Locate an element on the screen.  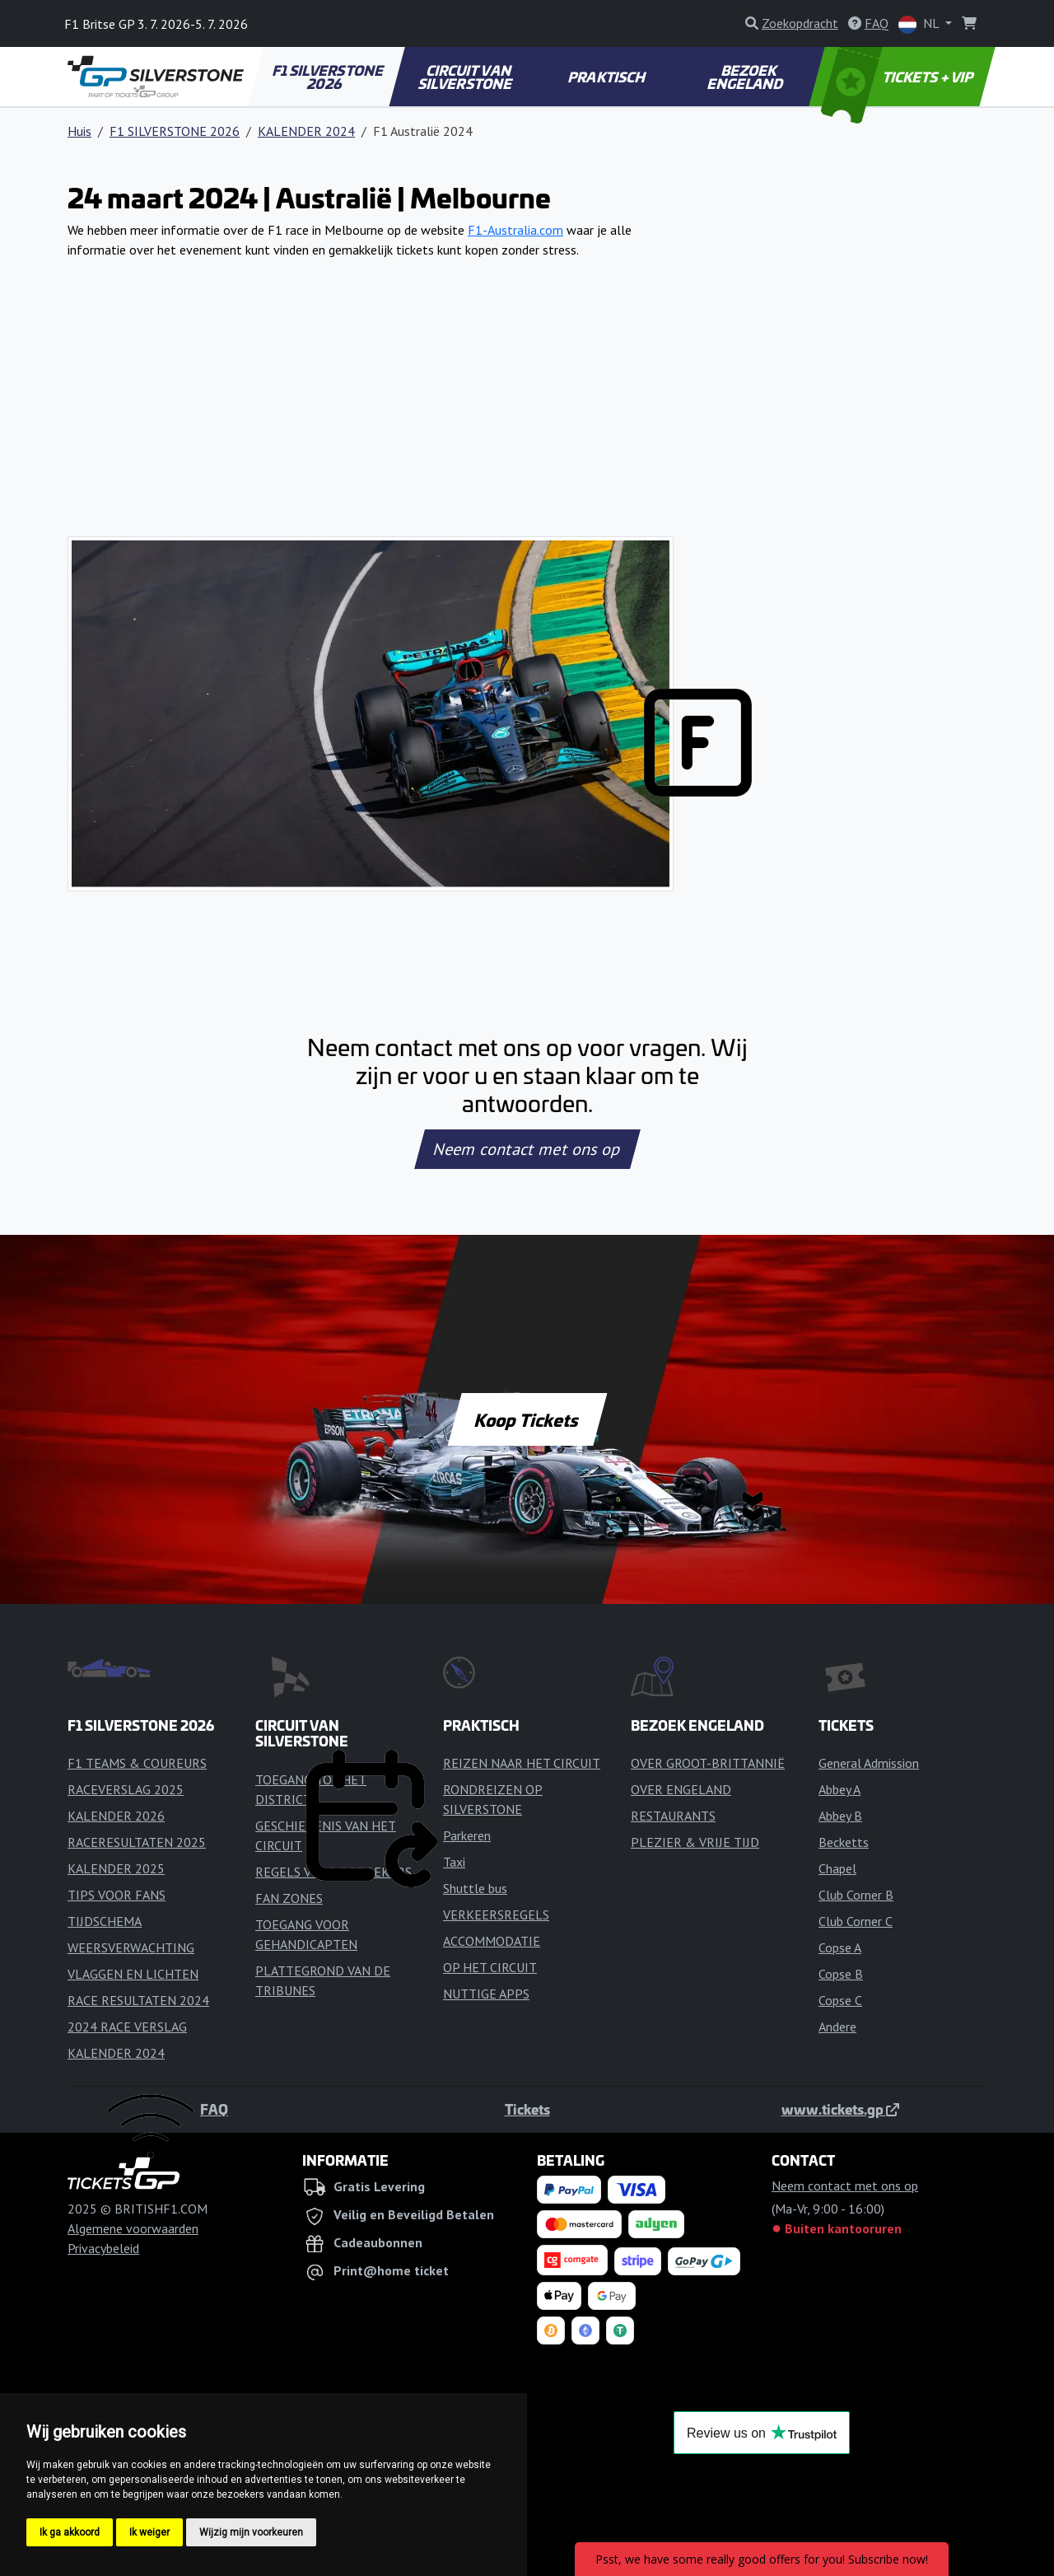
indicates strong wifi signal strength is located at coordinates (151, 2125).